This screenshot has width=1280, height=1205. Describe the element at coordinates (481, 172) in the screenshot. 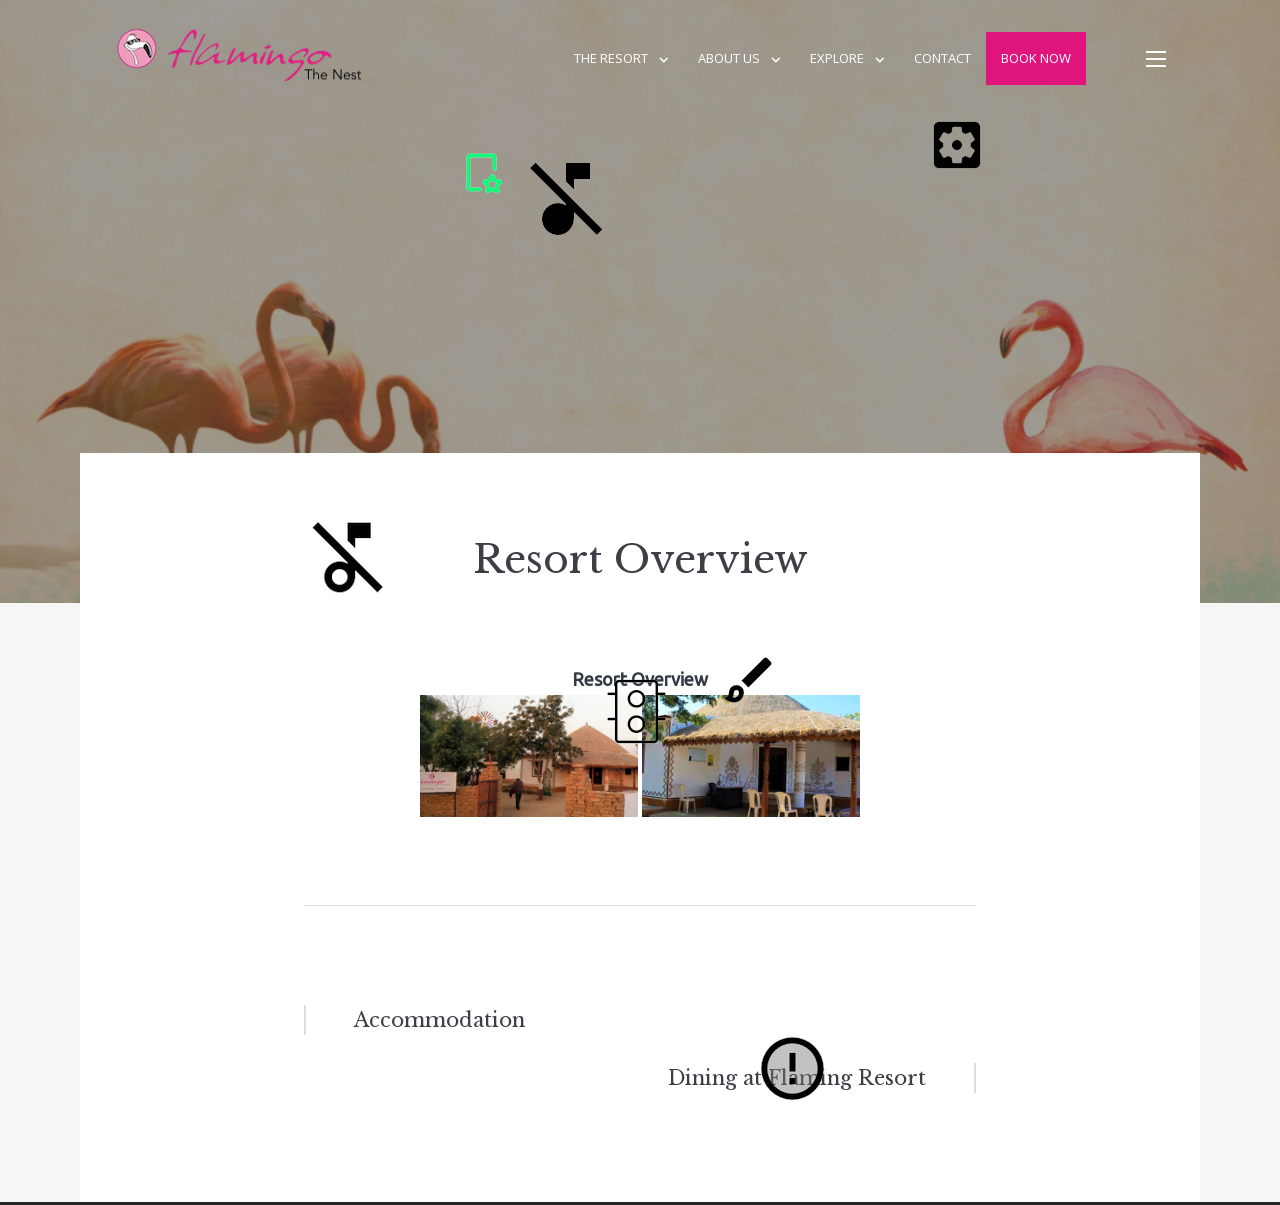

I see `mark tablet as favorite device` at that location.